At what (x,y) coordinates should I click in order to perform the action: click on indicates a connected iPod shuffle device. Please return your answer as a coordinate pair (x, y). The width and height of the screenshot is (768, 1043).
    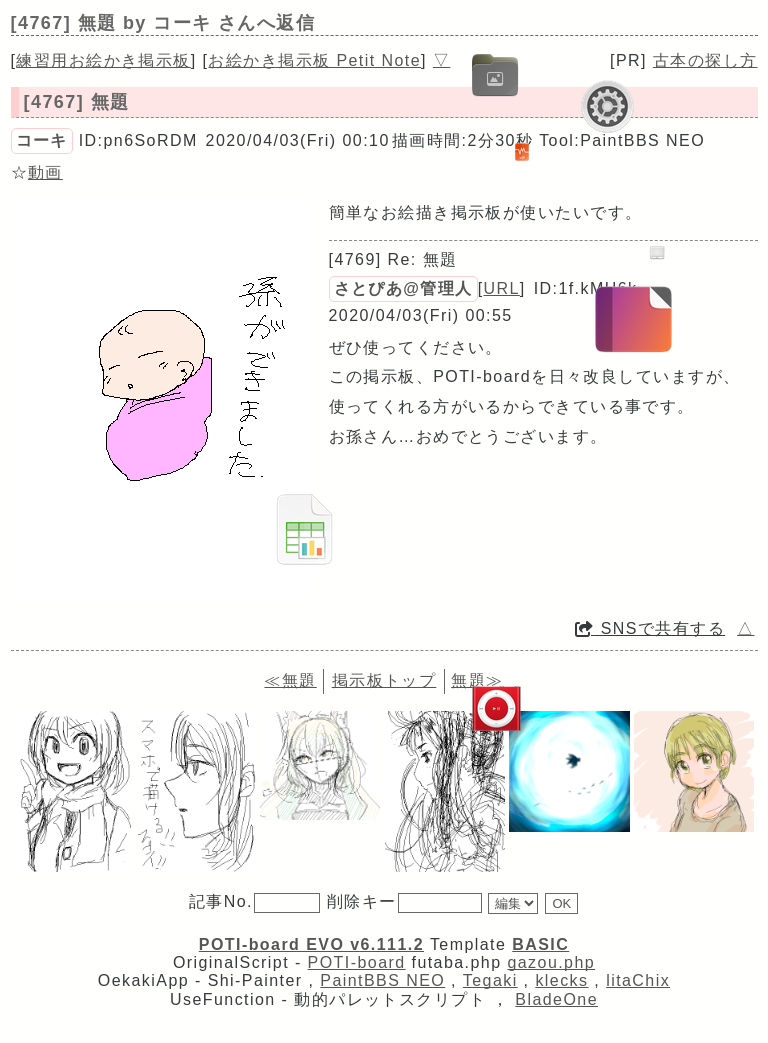
    Looking at the image, I should click on (496, 708).